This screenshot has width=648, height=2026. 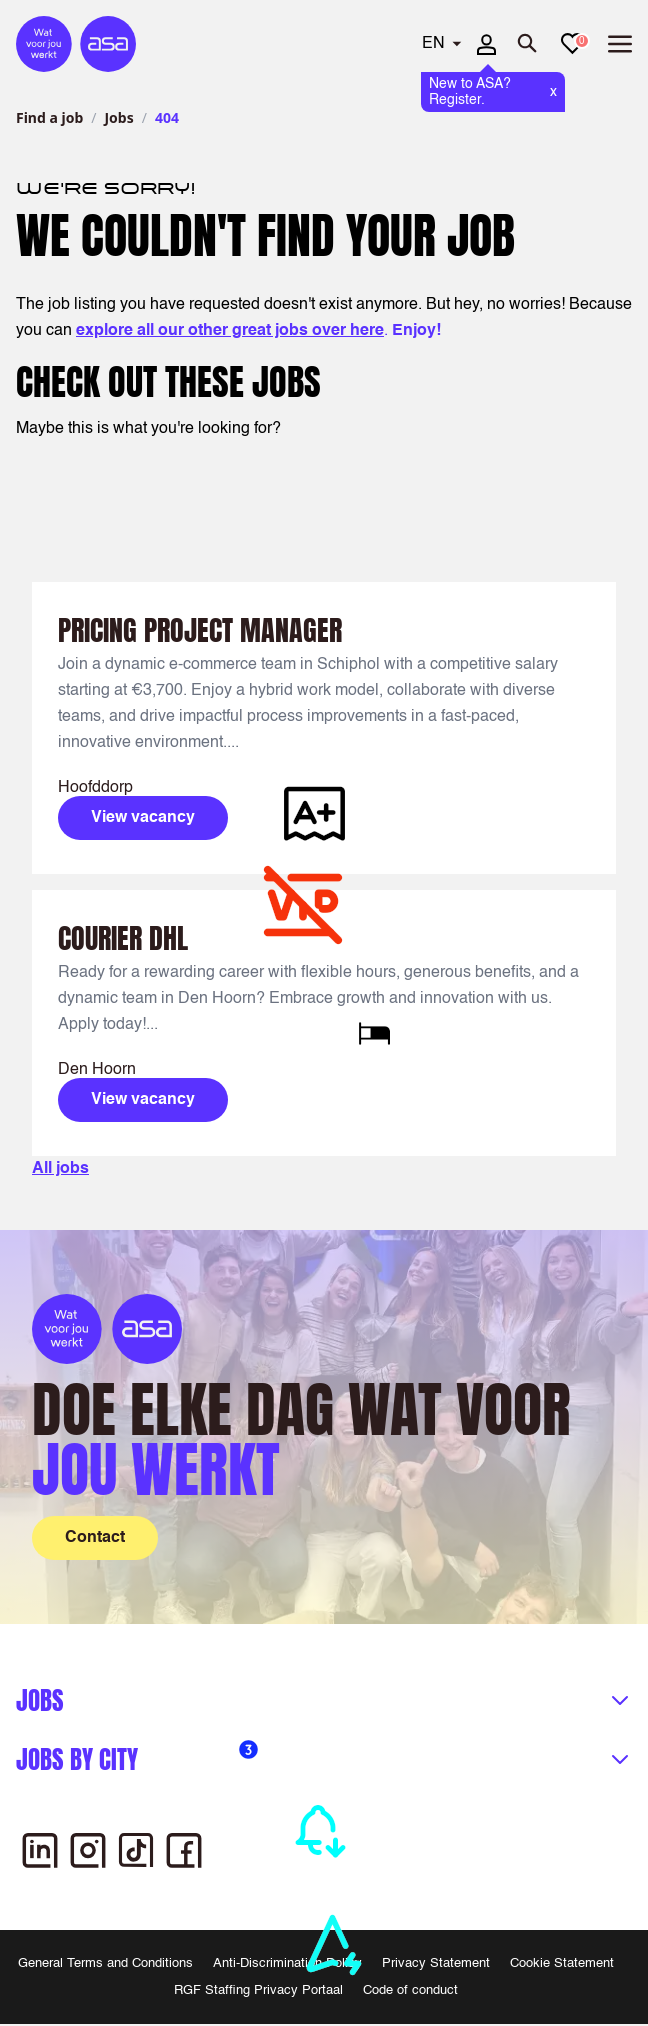 I want to click on indicates step three in a multi-step process, so click(x=248, y=1749).